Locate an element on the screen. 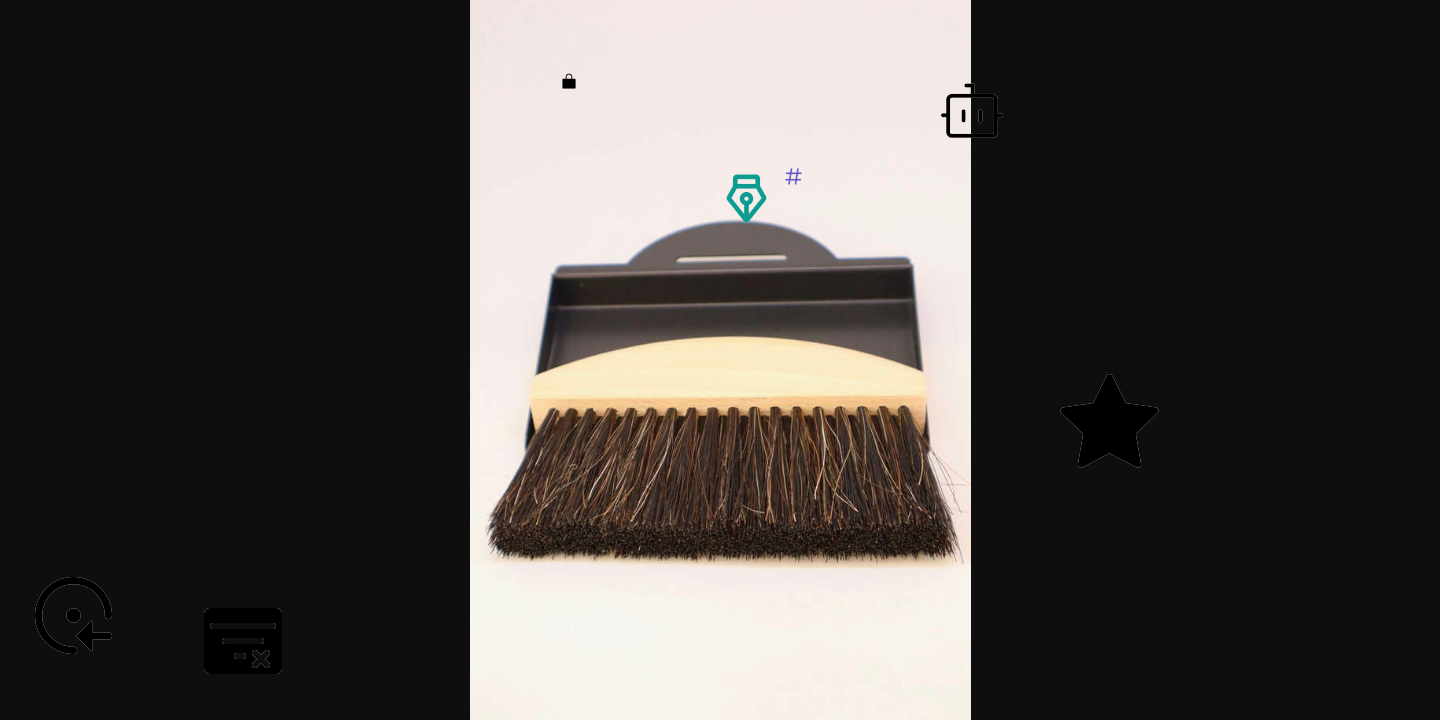 This screenshot has height=720, width=1440. clear all active filters is located at coordinates (243, 641).